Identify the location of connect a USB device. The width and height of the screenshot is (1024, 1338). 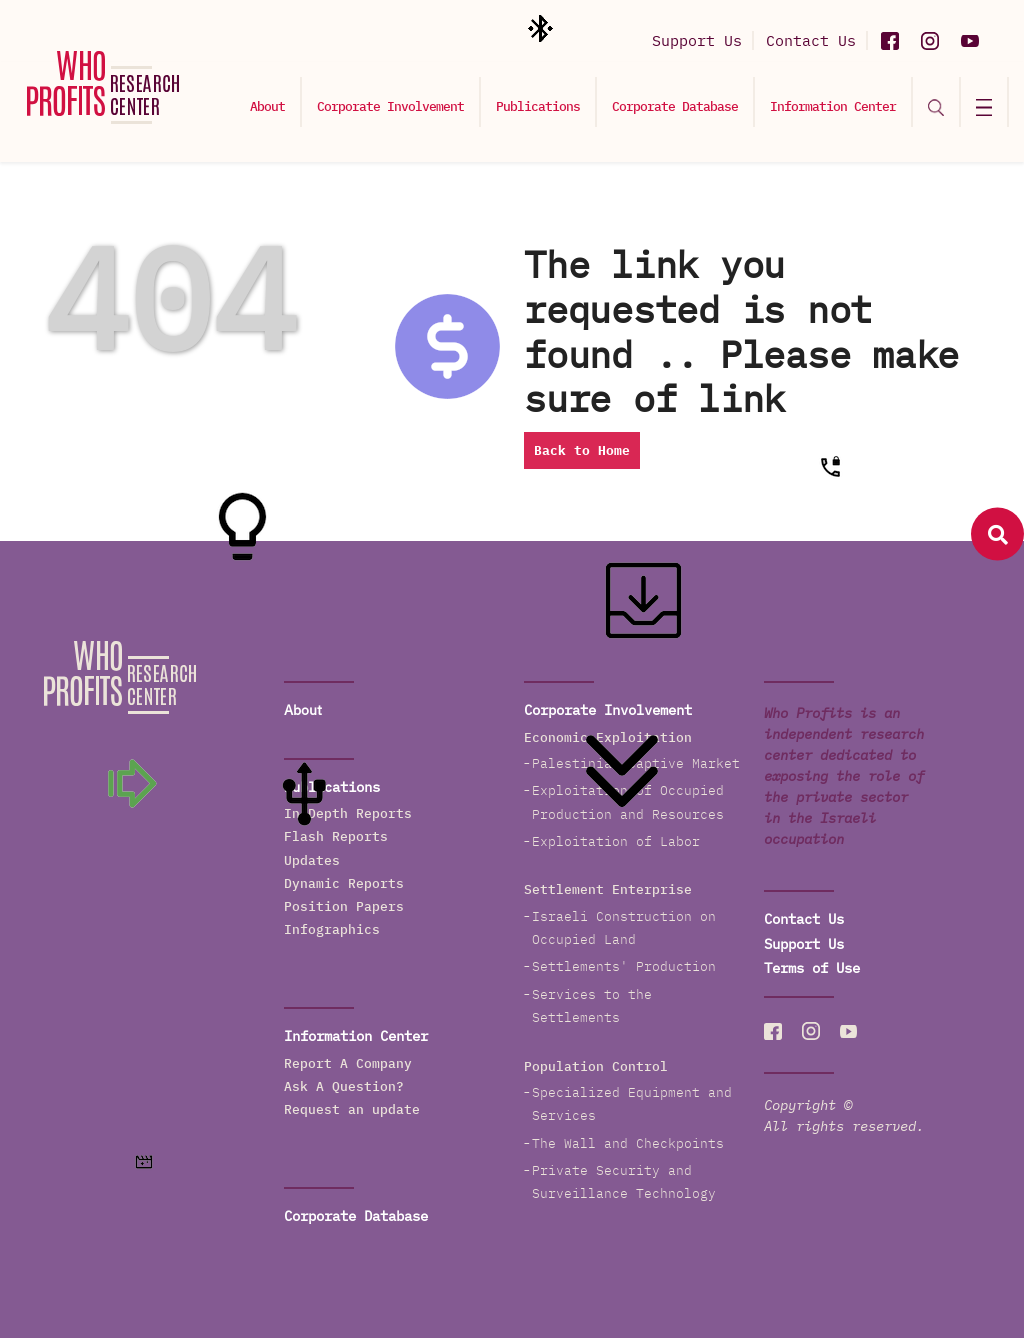
(304, 794).